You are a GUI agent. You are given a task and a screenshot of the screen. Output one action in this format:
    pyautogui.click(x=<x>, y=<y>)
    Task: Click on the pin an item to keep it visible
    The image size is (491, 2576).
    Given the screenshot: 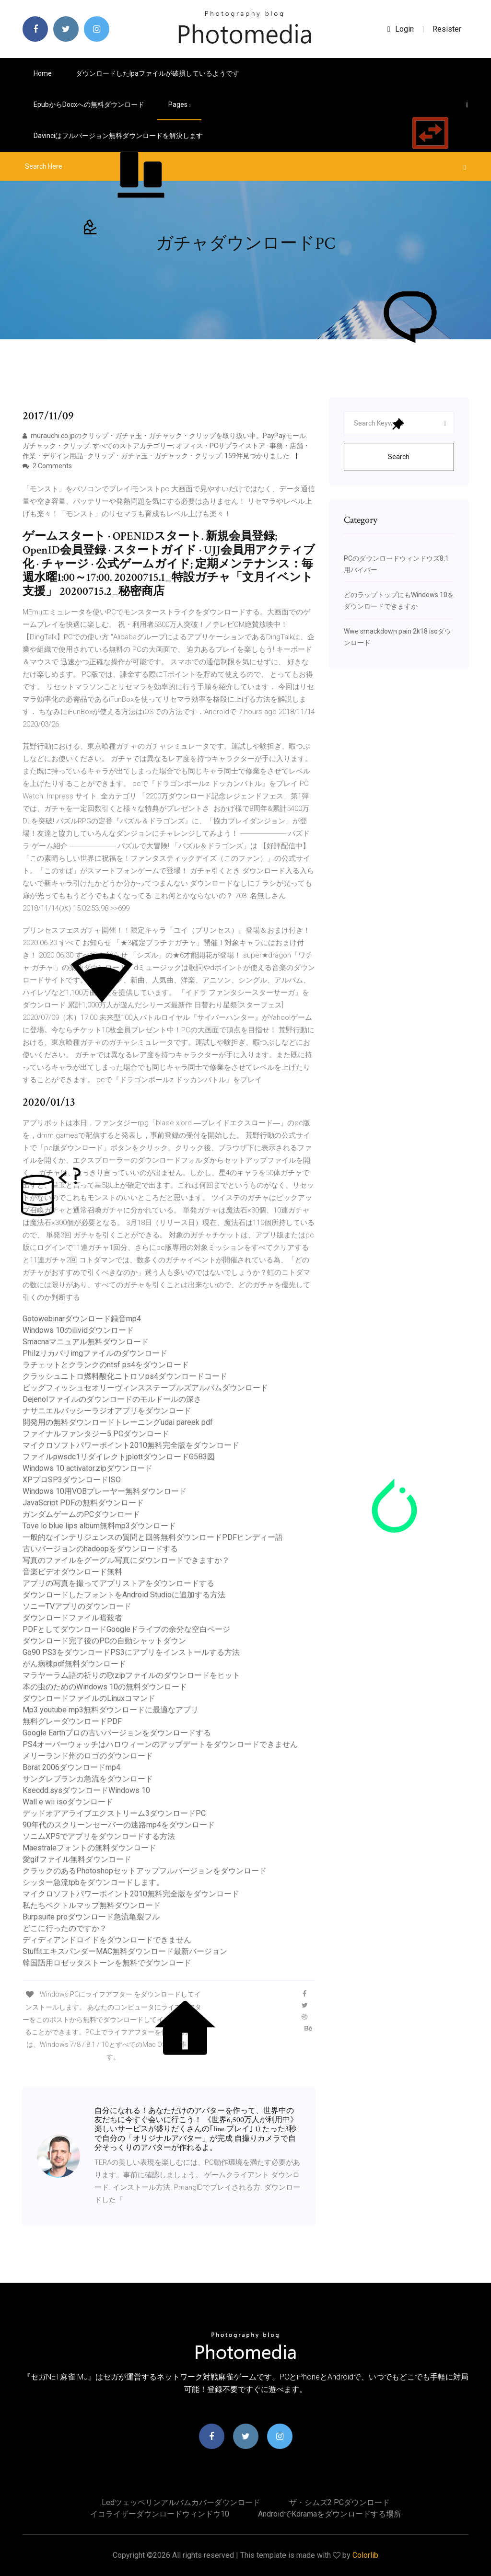 What is the action you would take?
    pyautogui.click(x=397, y=424)
    